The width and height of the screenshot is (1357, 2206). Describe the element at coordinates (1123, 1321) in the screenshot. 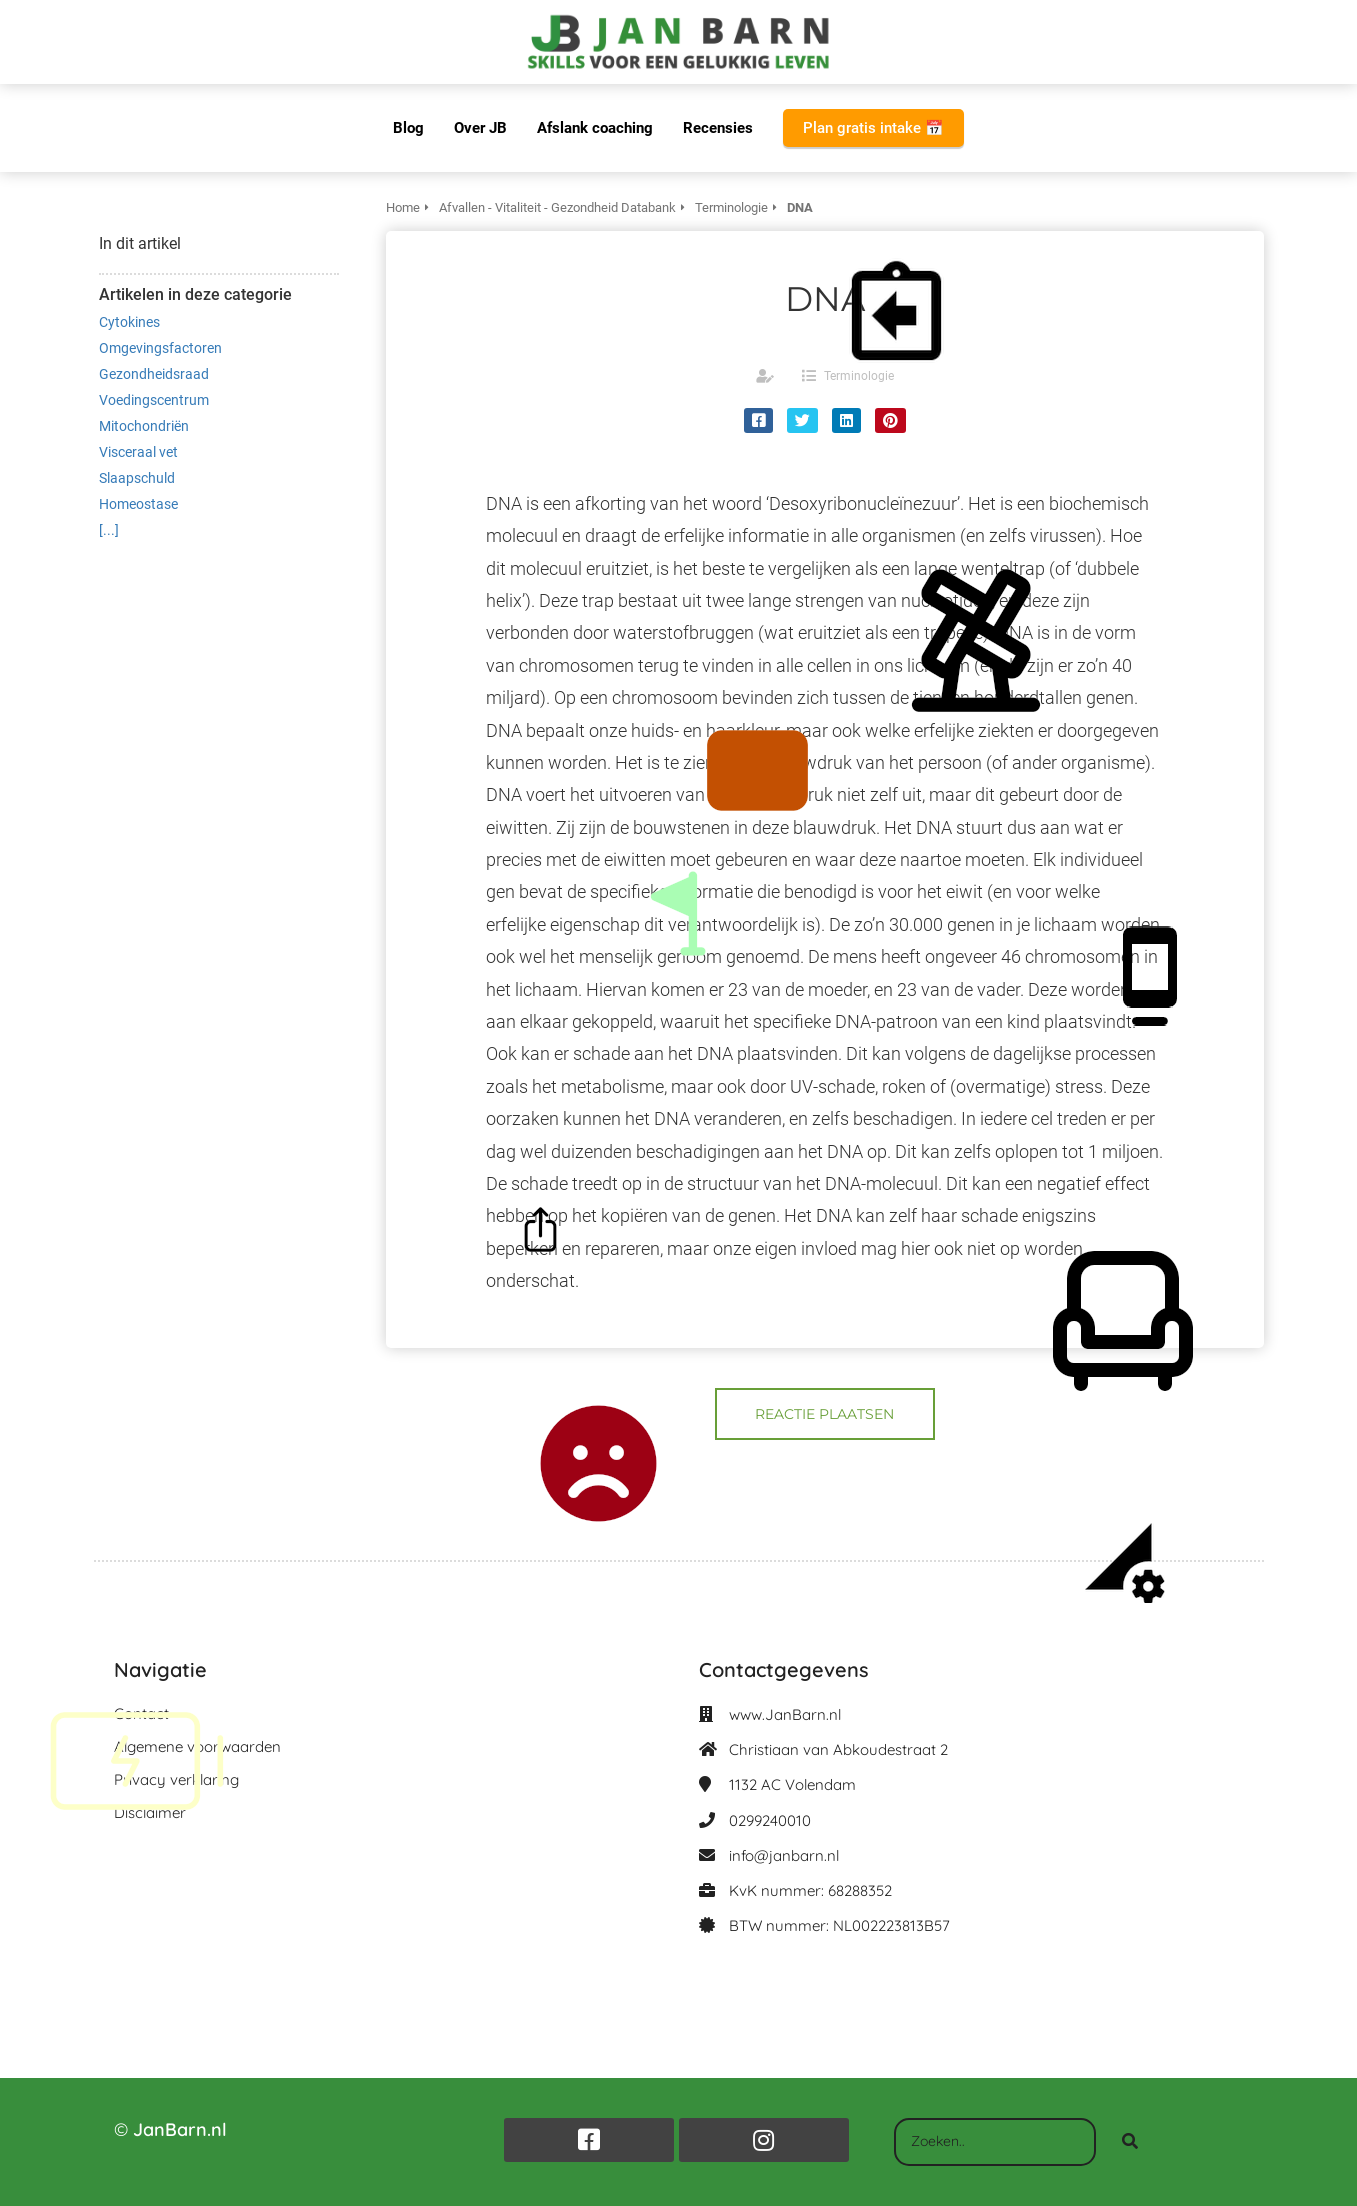

I see `browse furniture or home decor items` at that location.